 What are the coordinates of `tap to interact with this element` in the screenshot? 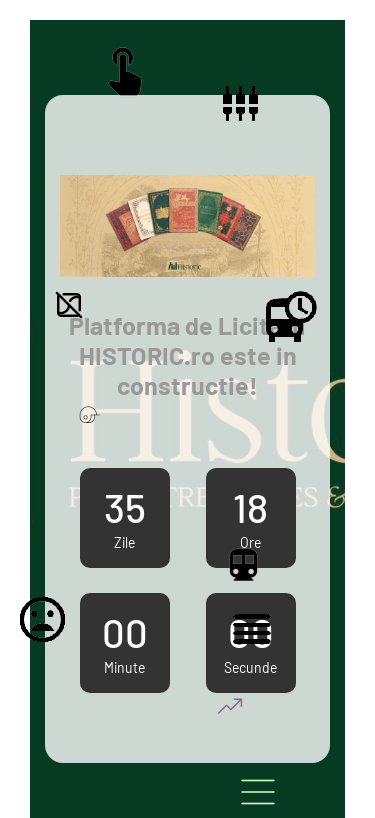 It's located at (124, 72).